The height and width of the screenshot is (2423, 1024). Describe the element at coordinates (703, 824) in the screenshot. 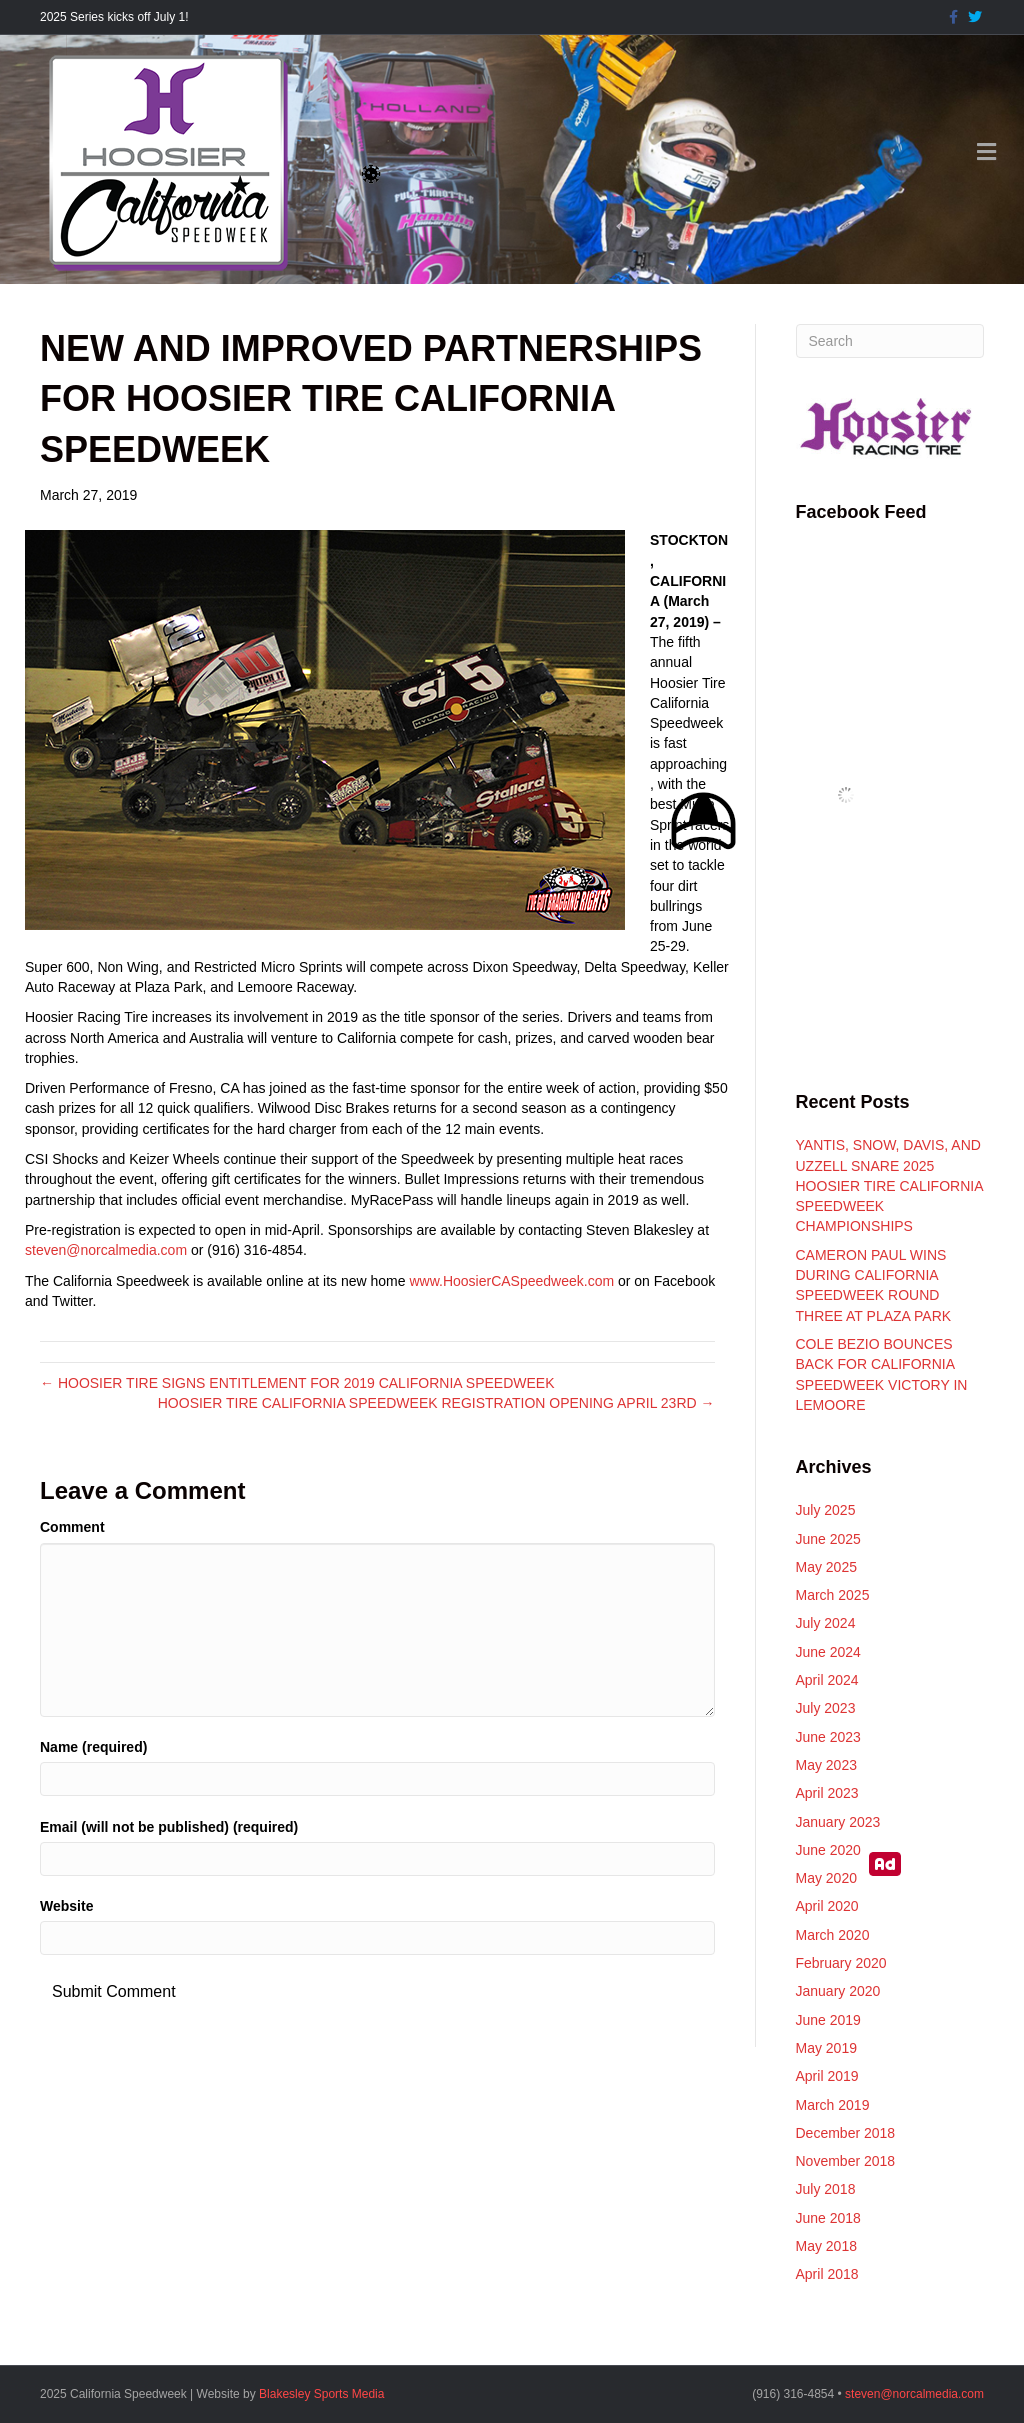

I see `select headwear or cap accessory` at that location.